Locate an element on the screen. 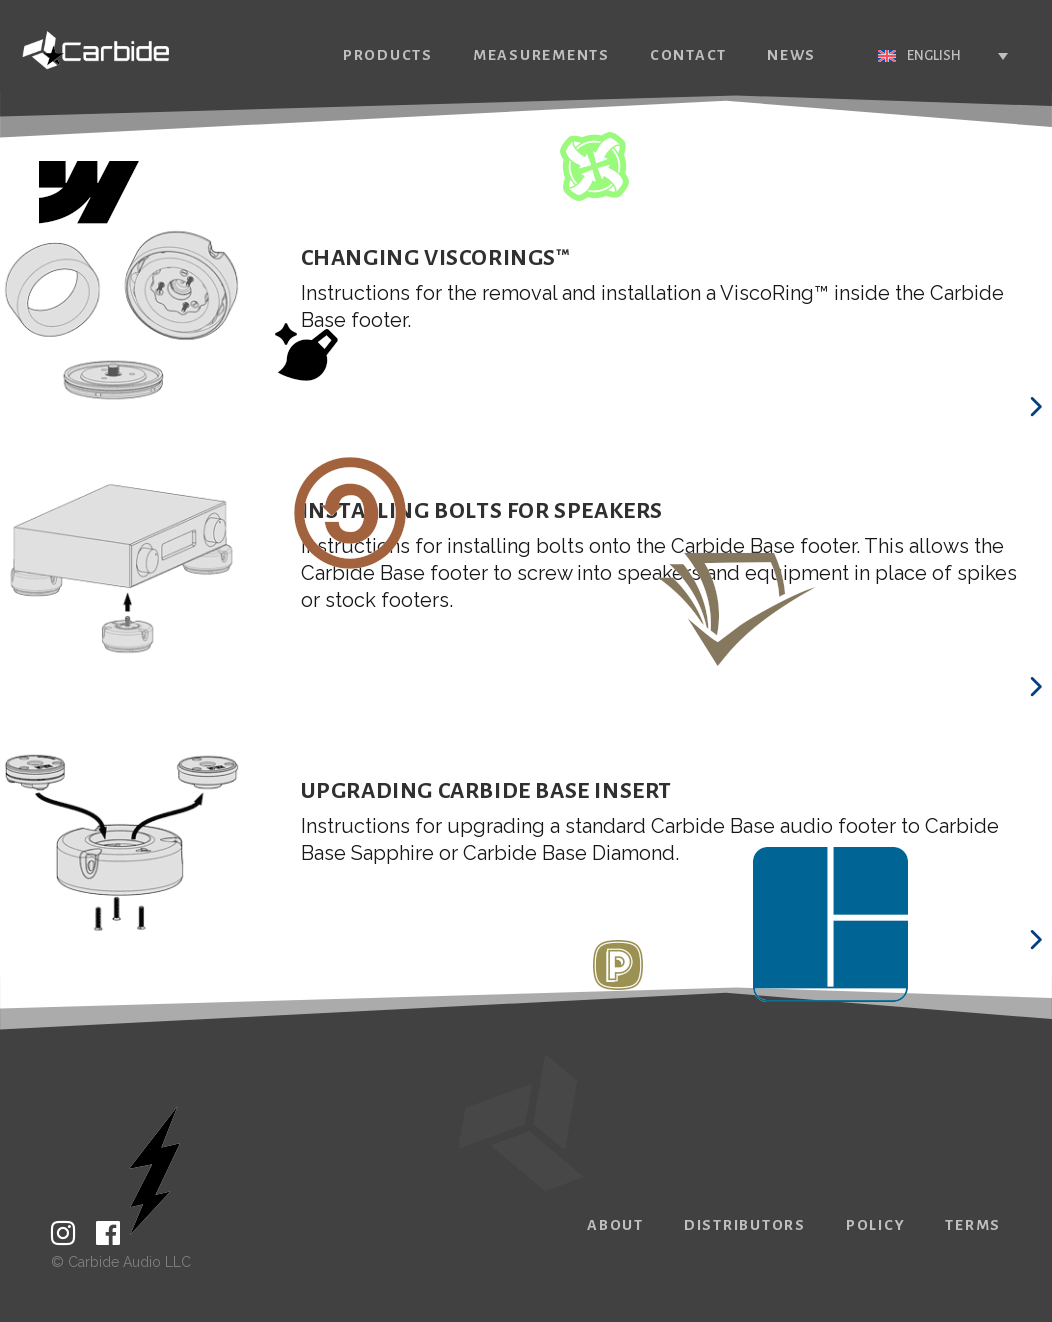  open peerlist profile or app is located at coordinates (618, 965).